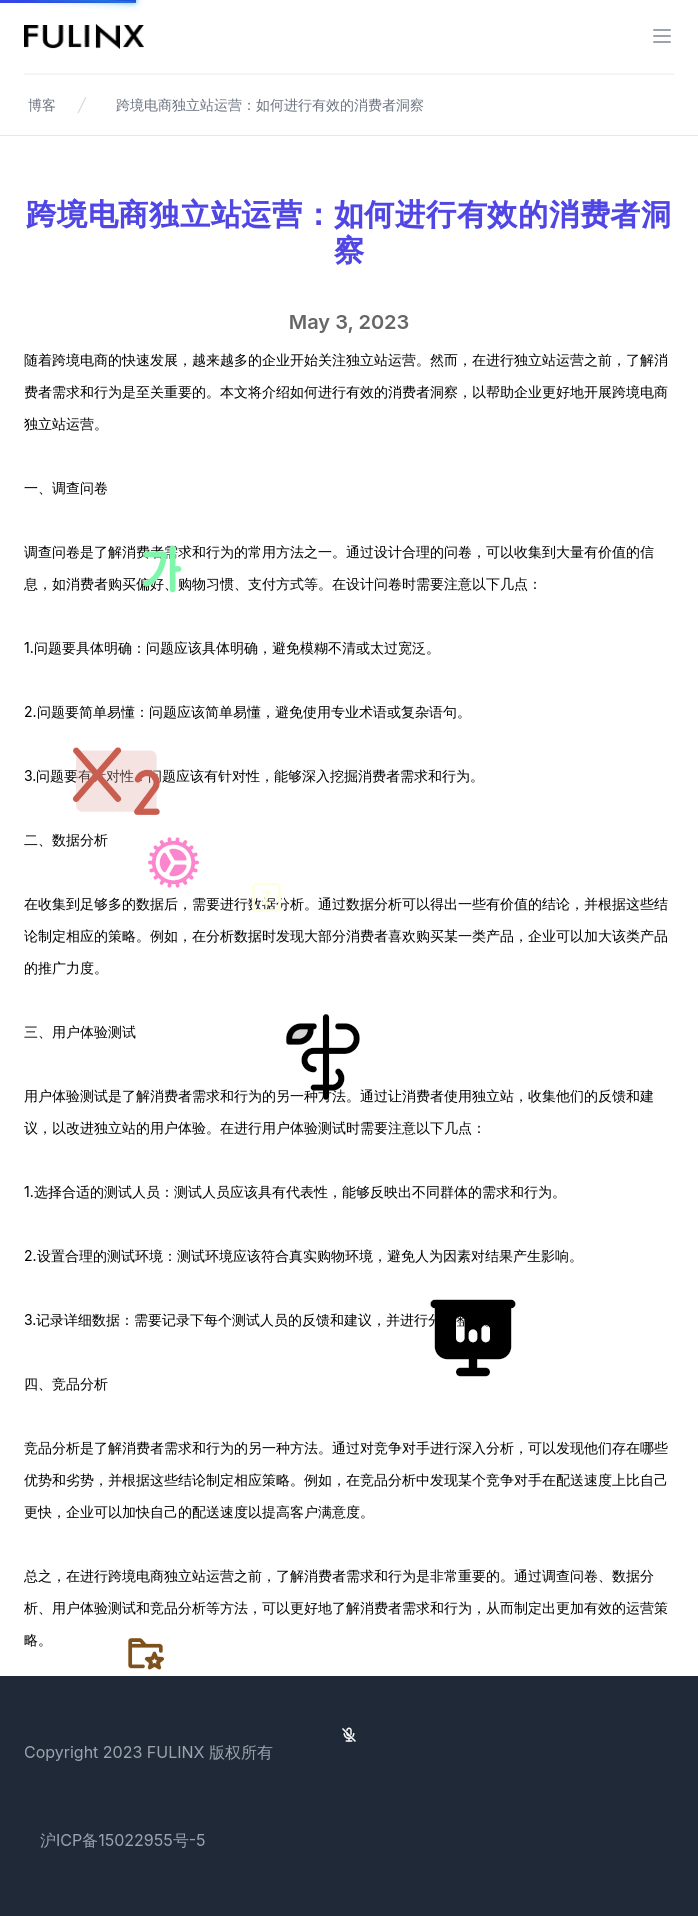 The width and height of the screenshot is (698, 1916). I want to click on apply subscript formatting to selected text, so click(111, 779).